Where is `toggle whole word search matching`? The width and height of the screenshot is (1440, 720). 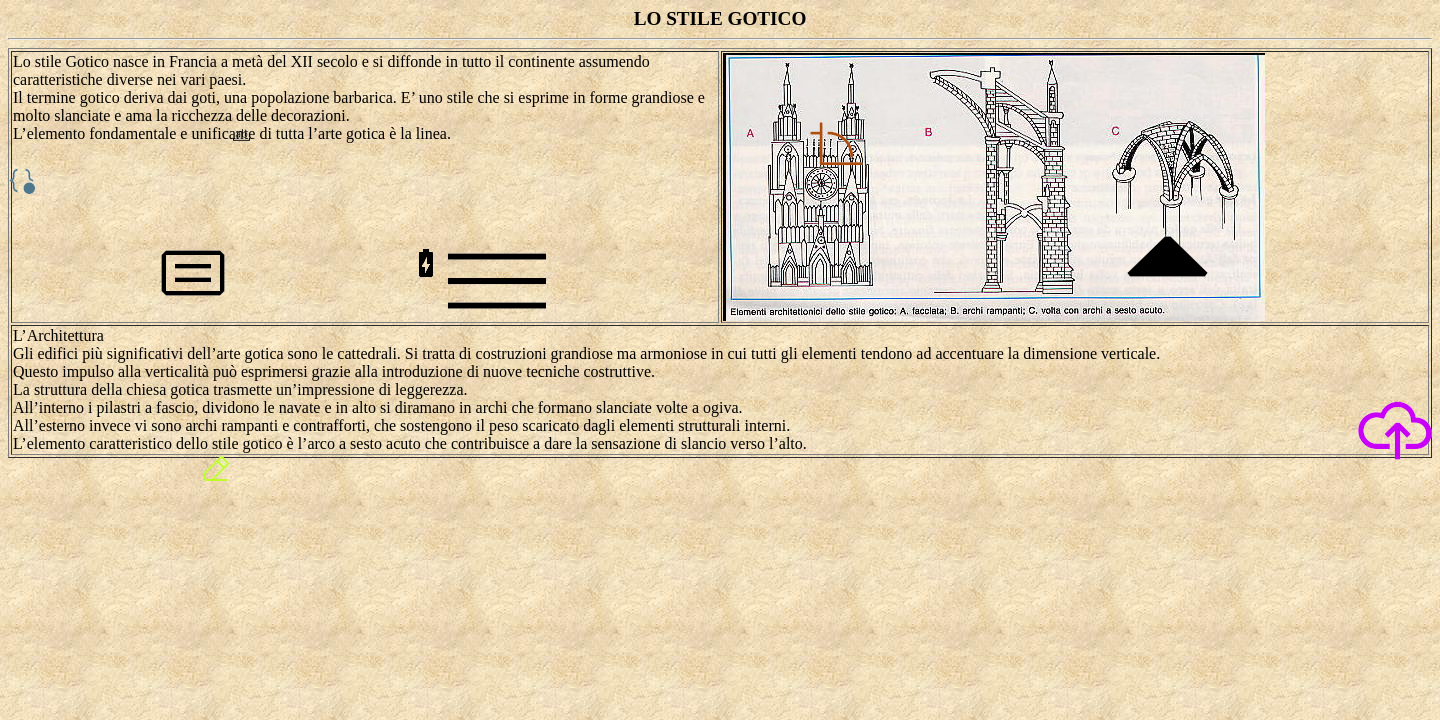 toggle whole word search matching is located at coordinates (241, 134).